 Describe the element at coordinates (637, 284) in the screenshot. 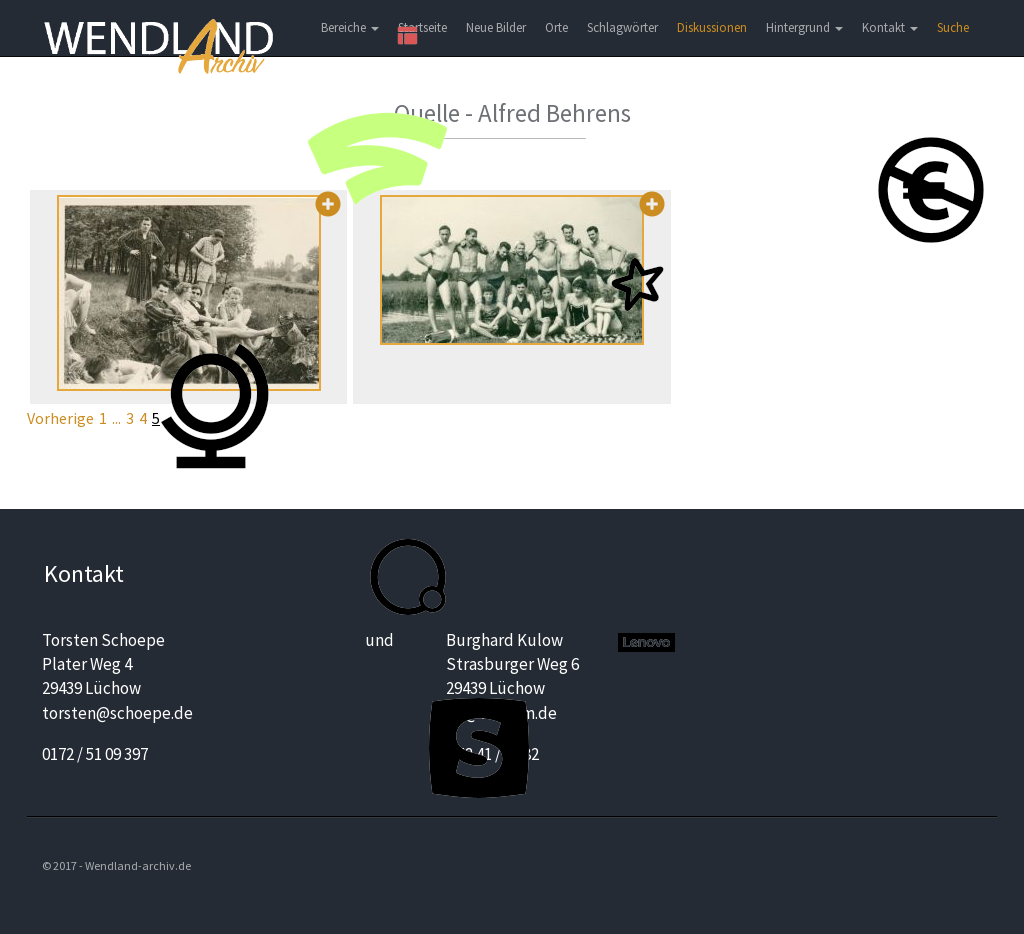

I see `apache spark logo` at that location.